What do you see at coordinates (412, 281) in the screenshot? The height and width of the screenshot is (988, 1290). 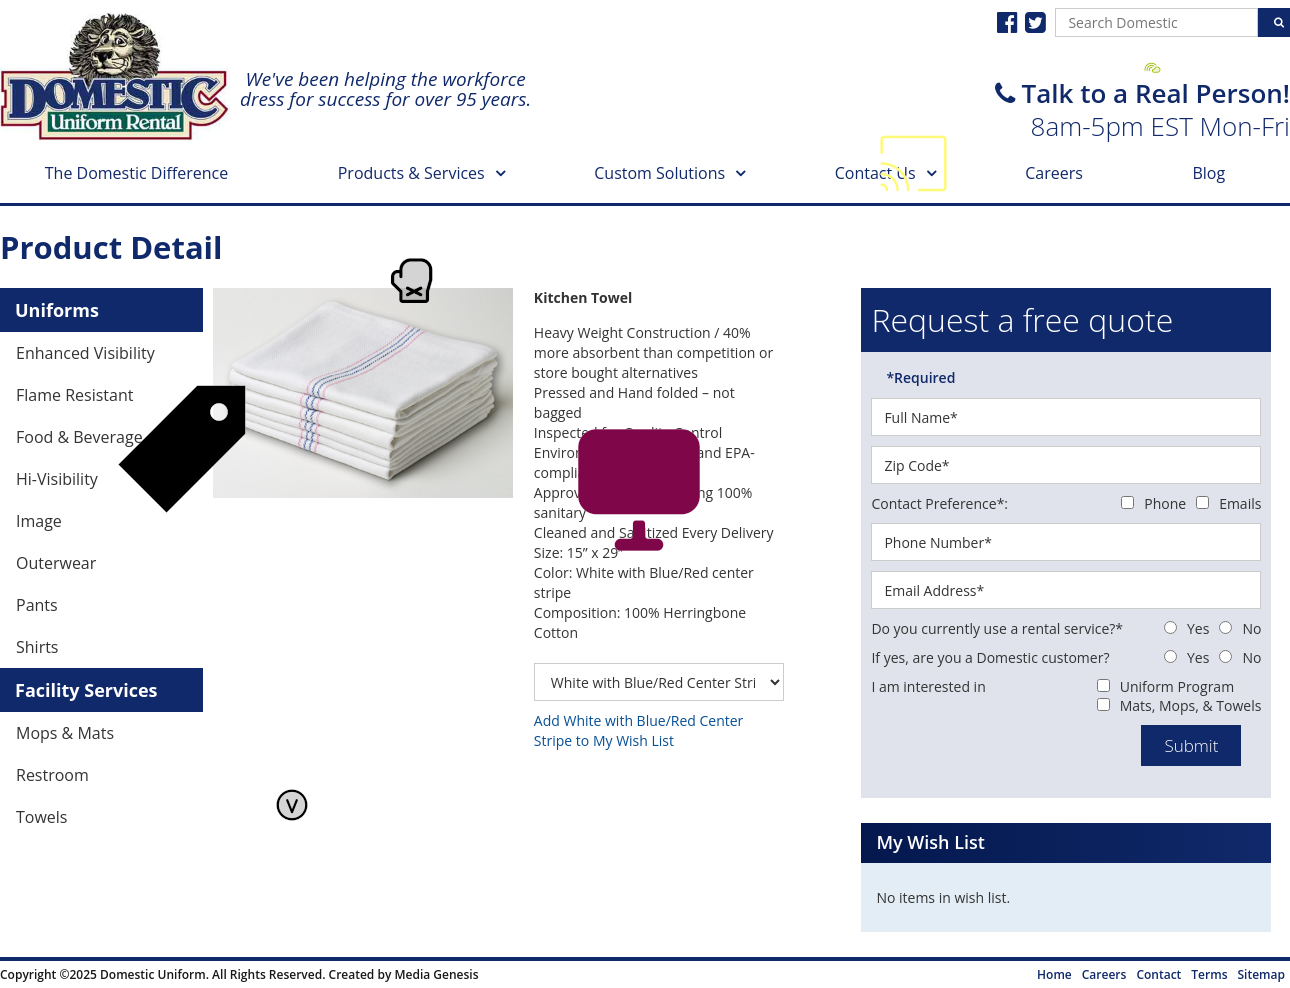 I see `access boxing or combat sports content` at bounding box center [412, 281].